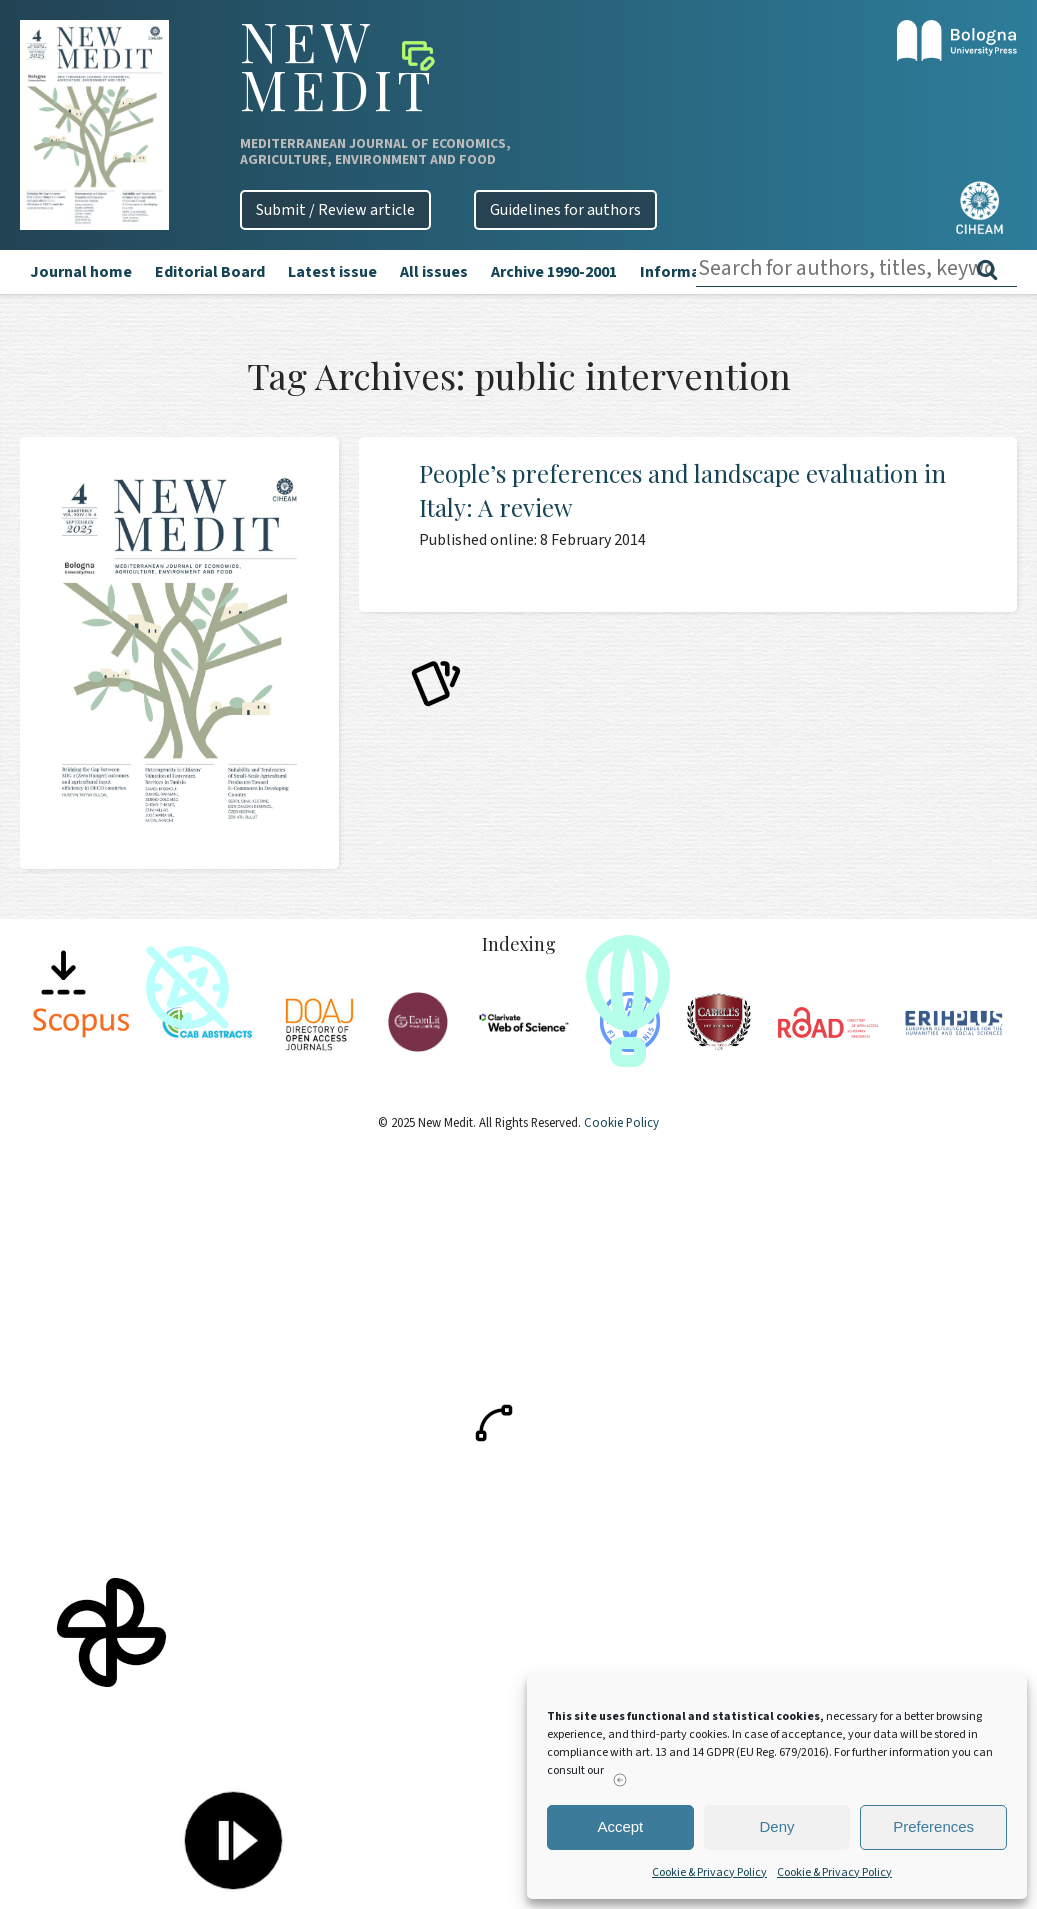  I want to click on access travel or adventure features, so click(628, 1001).